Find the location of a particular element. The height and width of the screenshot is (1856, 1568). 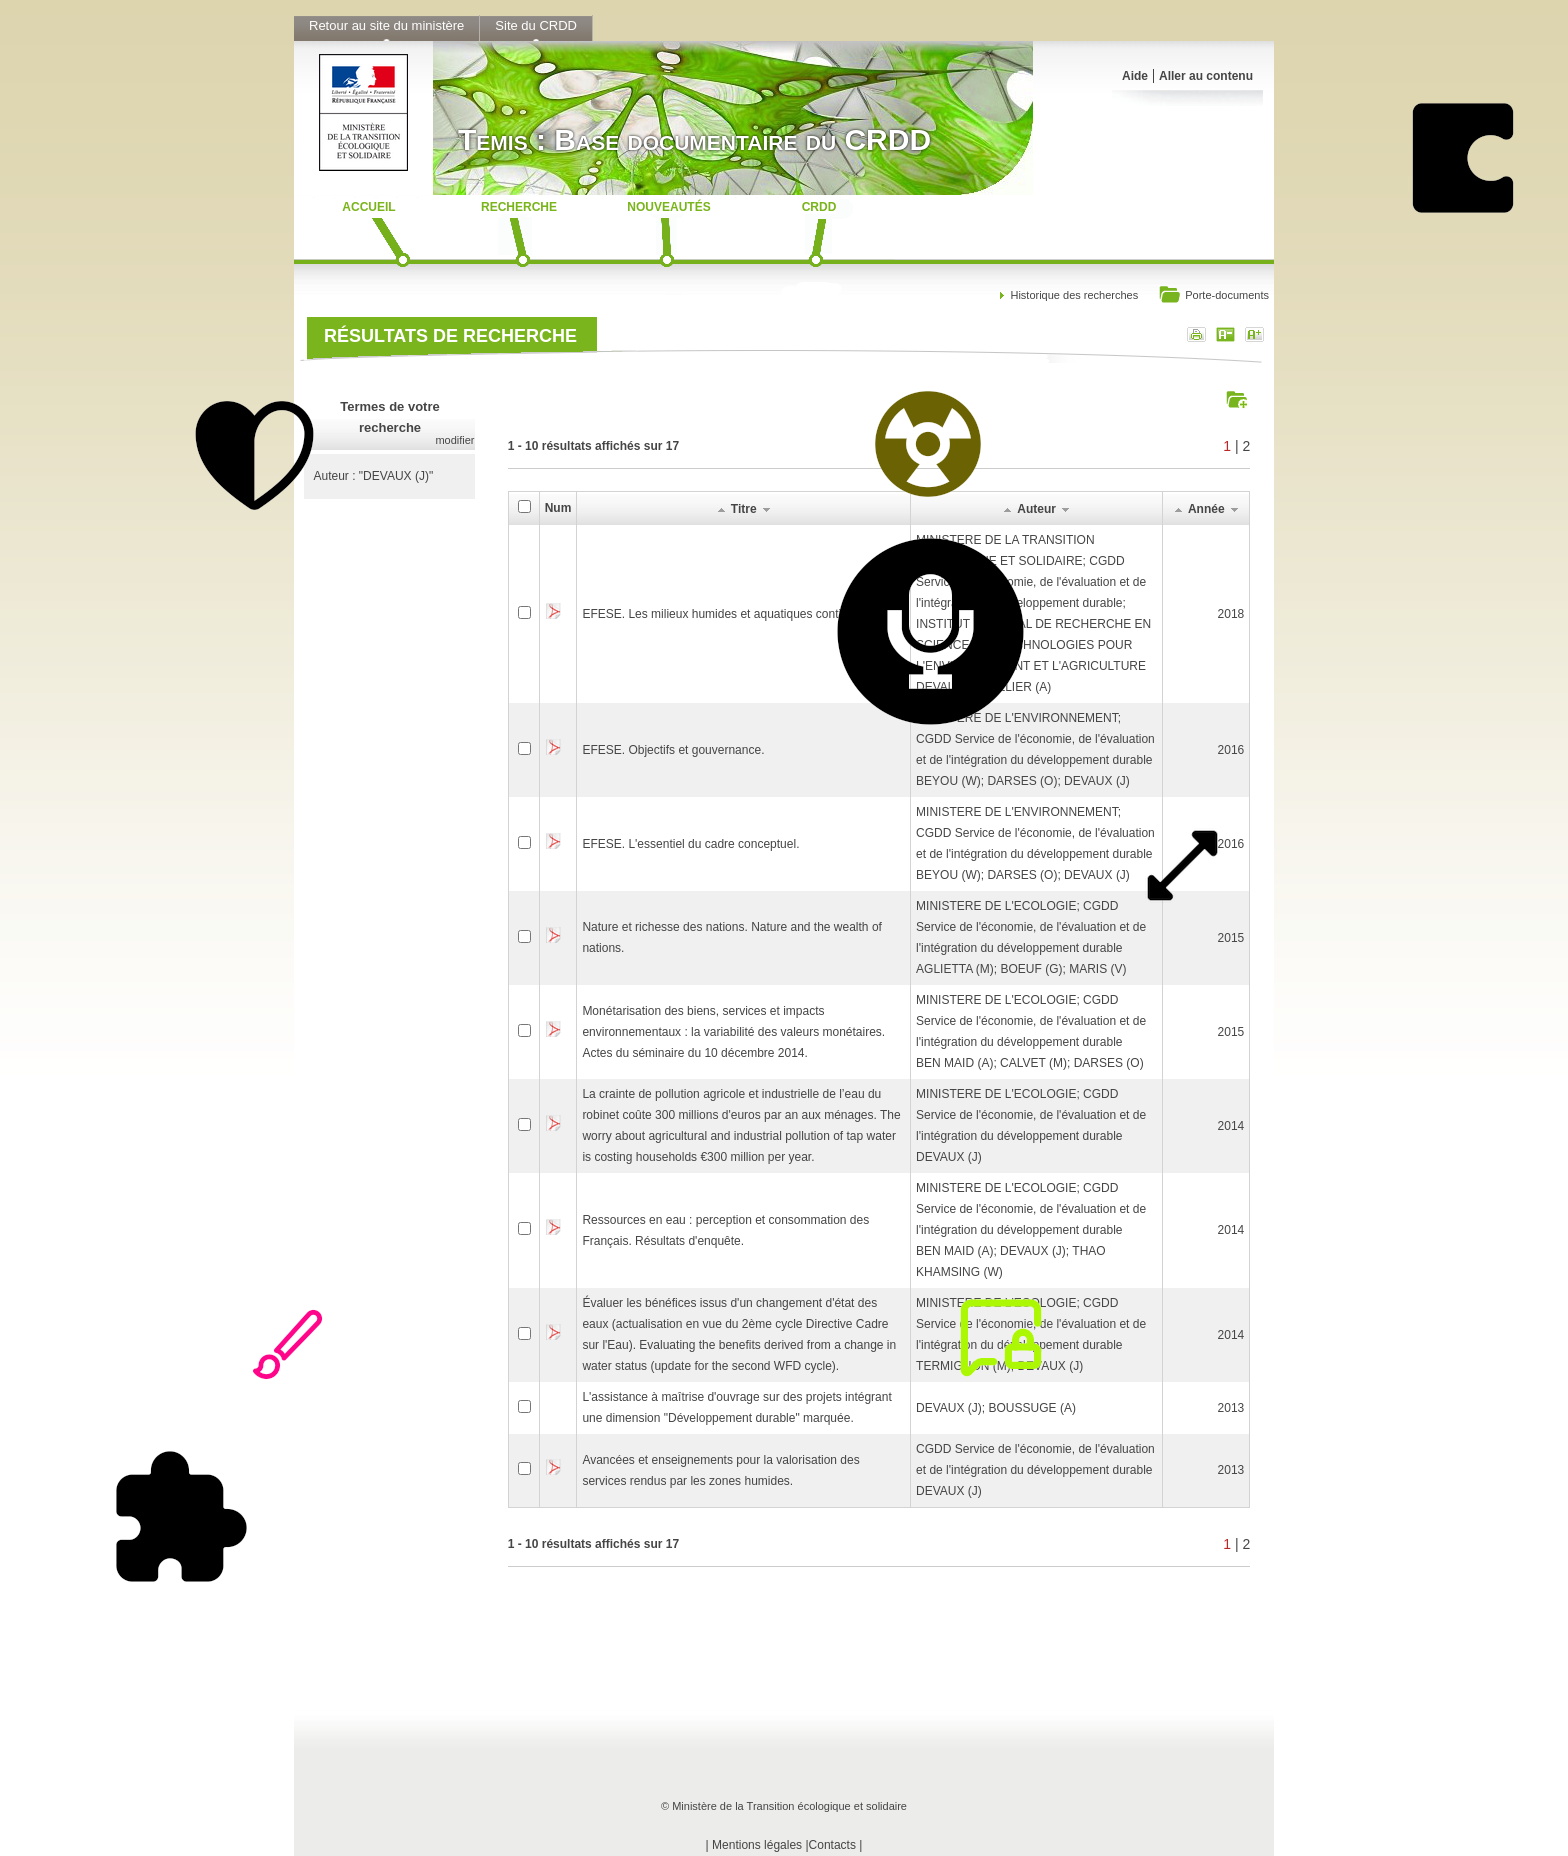

tap to start voice recording is located at coordinates (930, 631).